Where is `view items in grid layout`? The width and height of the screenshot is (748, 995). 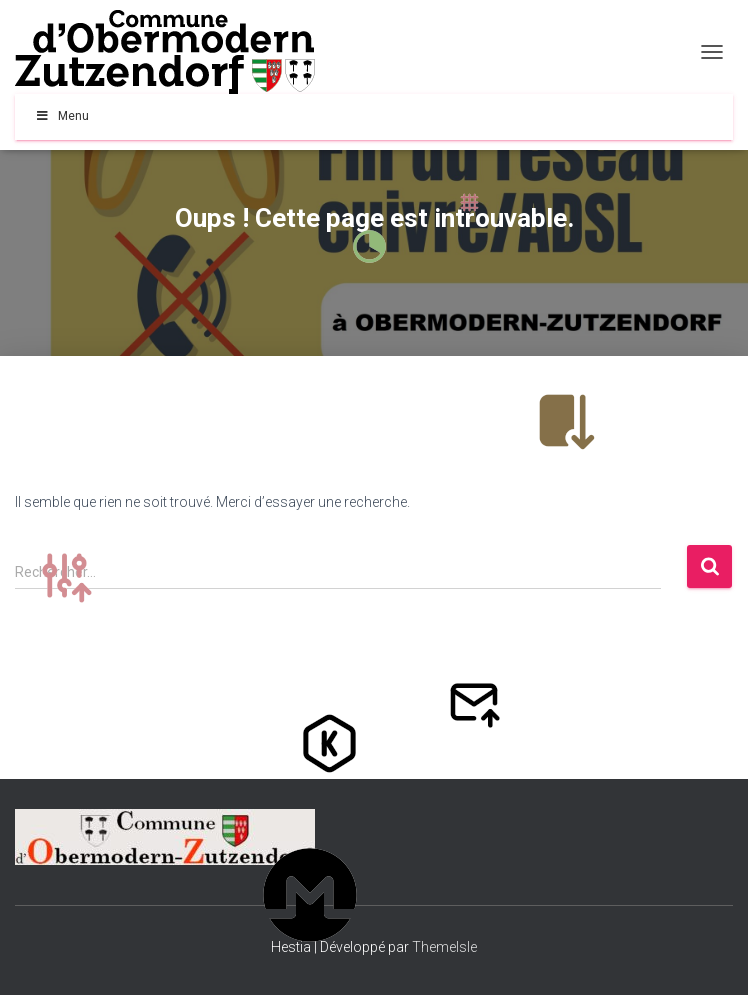 view items in grid layout is located at coordinates (469, 202).